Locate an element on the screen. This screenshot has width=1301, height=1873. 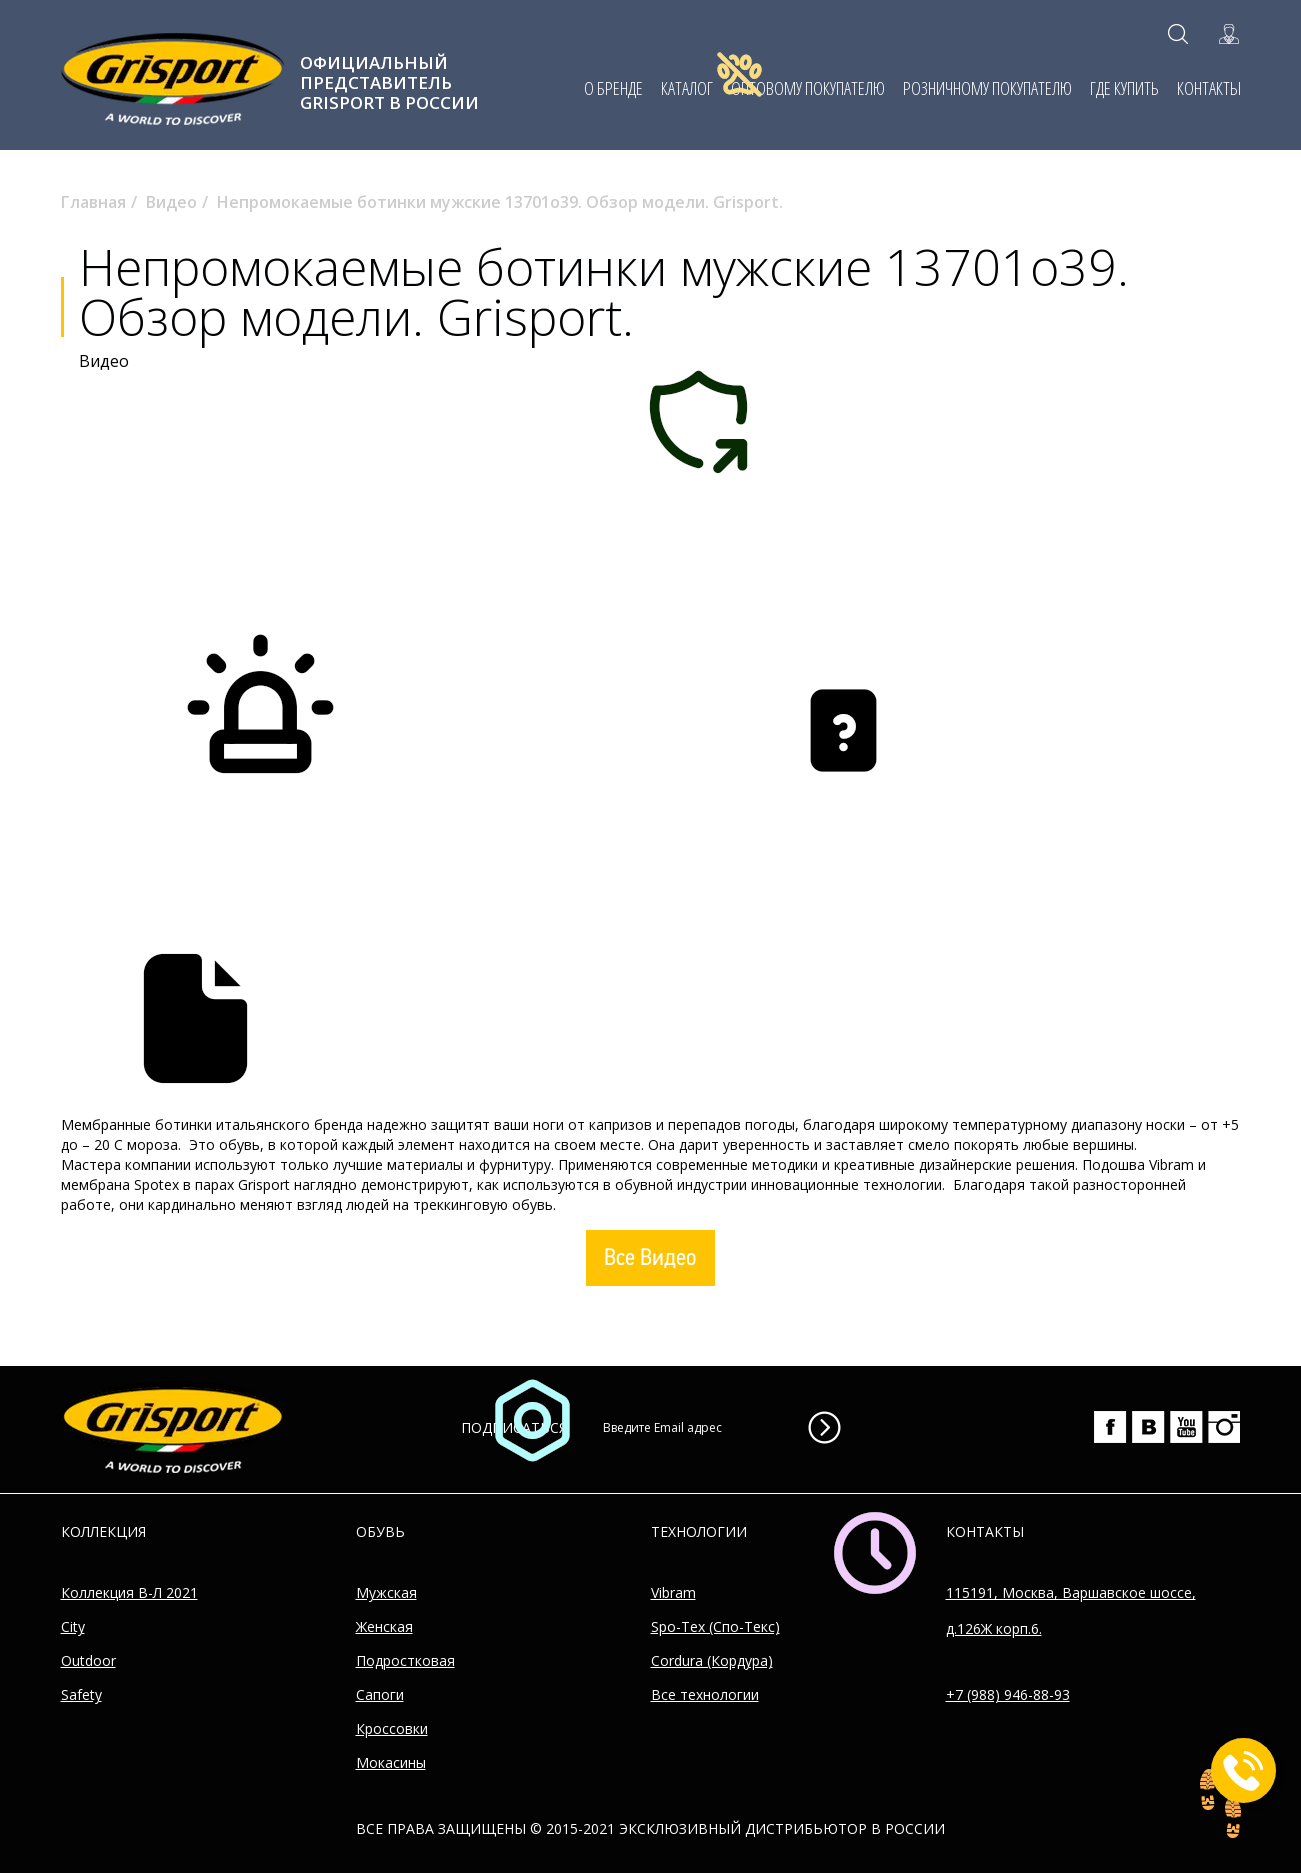
unknown or unrecognized device detected is located at coordinates (843, 730).